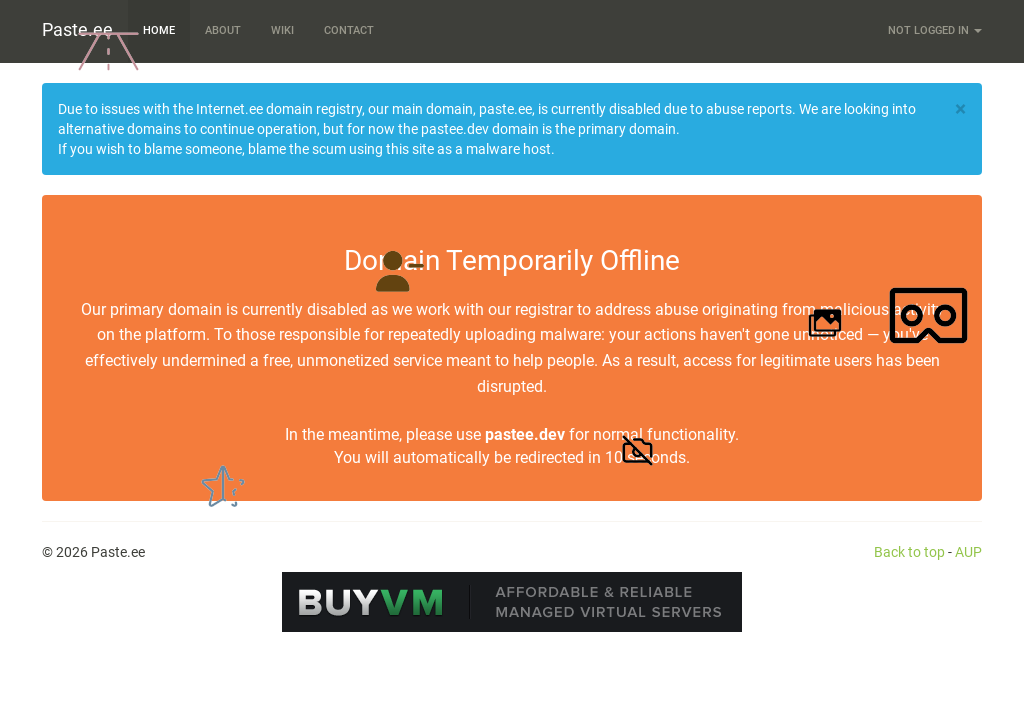 The width and height of the screenshot is (1024, 720). What do you see at coordinates (223, 487) in the screenshot?
I see `partial rating indicator` at bounding box center [223, 487].